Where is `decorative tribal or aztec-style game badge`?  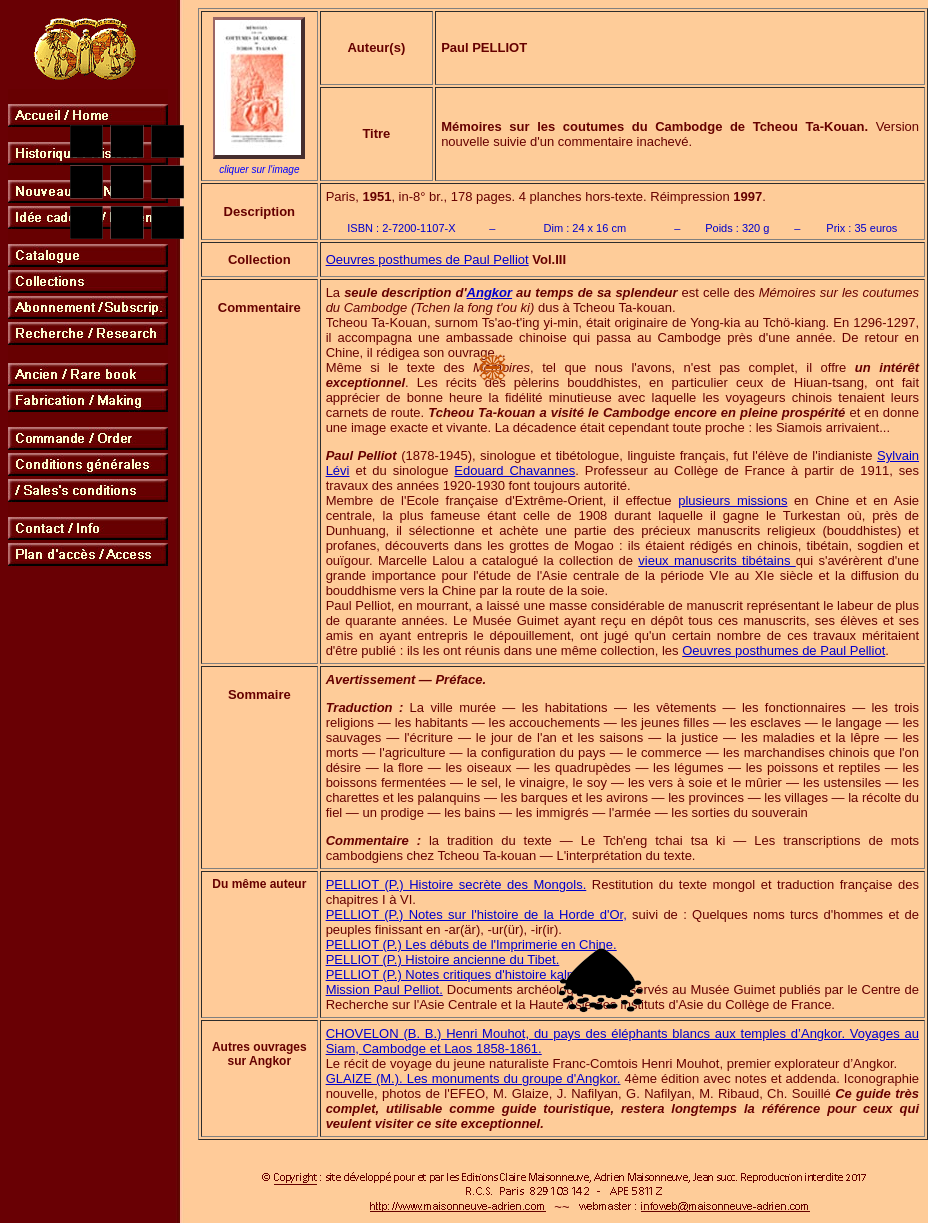 decorative tribal or aztec-style game badge is located at coordinates (492, 367).